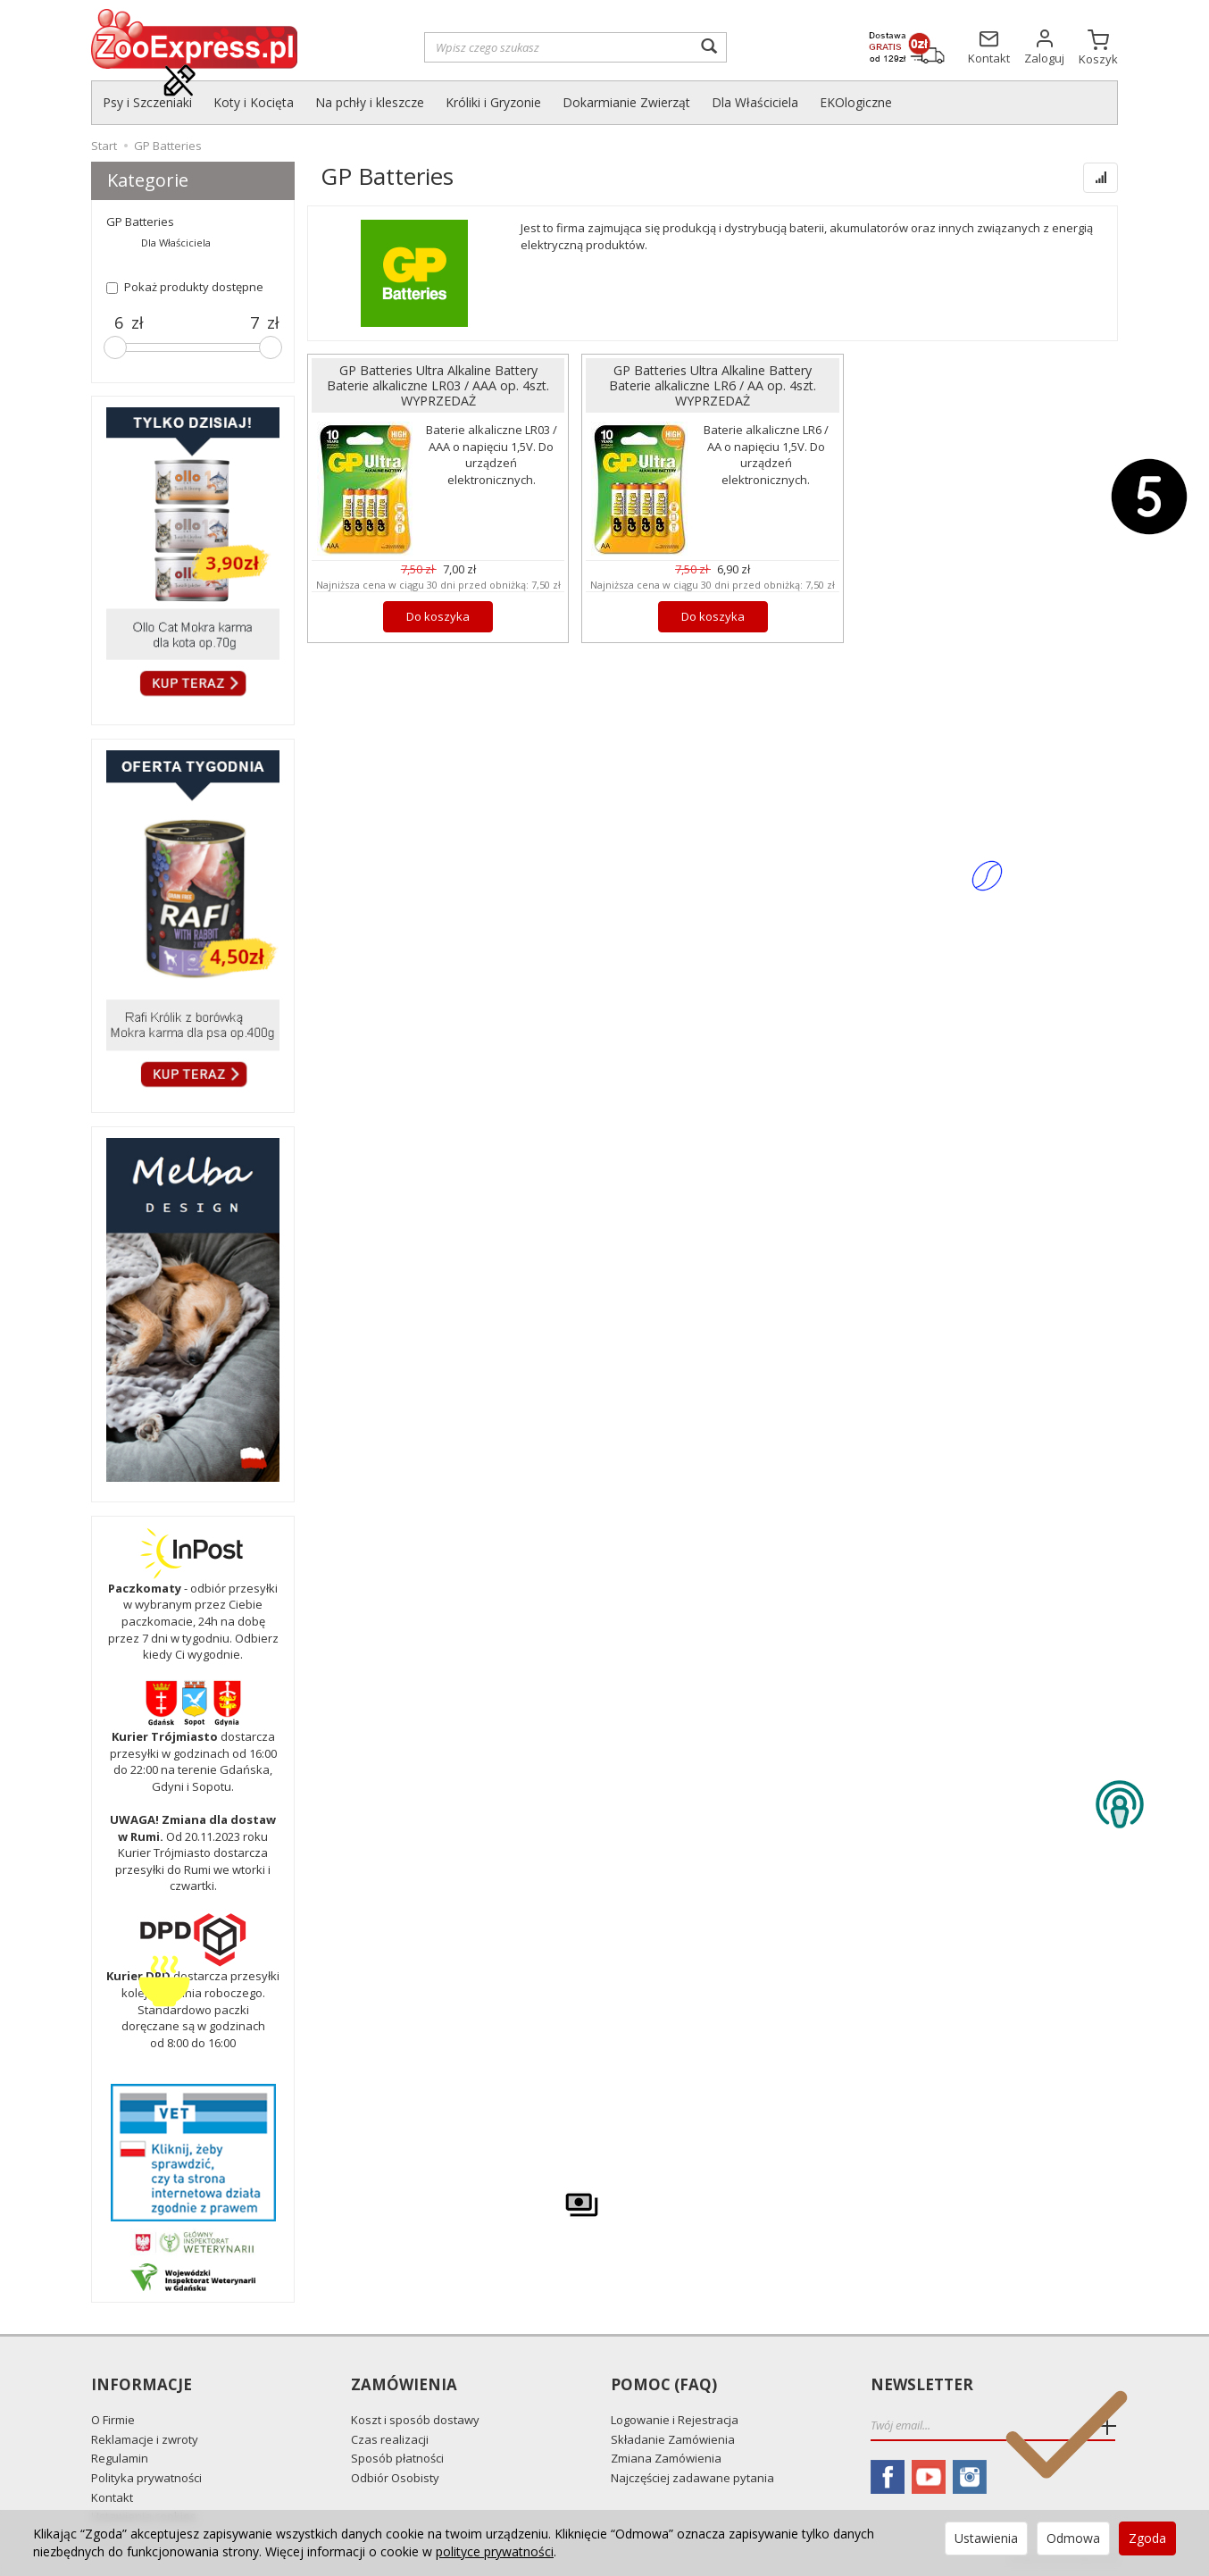 The width and height of the screenshot is (1209, 2576). Describe the element at coordinates (581, 2204) in the screenshot. I see `access payment methods` at that location.